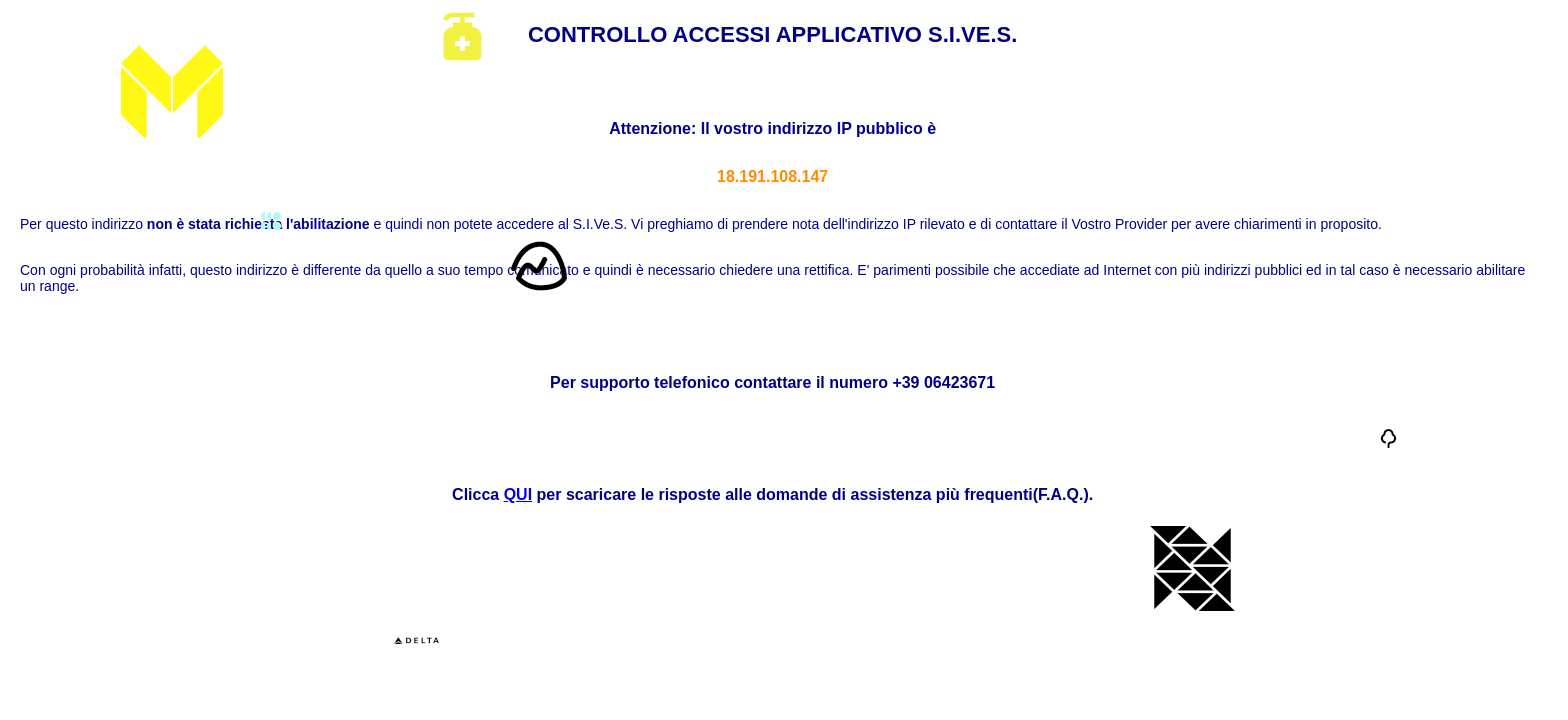 The width and height of the screenshot is (1568, 720). Describe the element at coordinates (271, 221) in the screenshot. I see `openverse logo` at that location.